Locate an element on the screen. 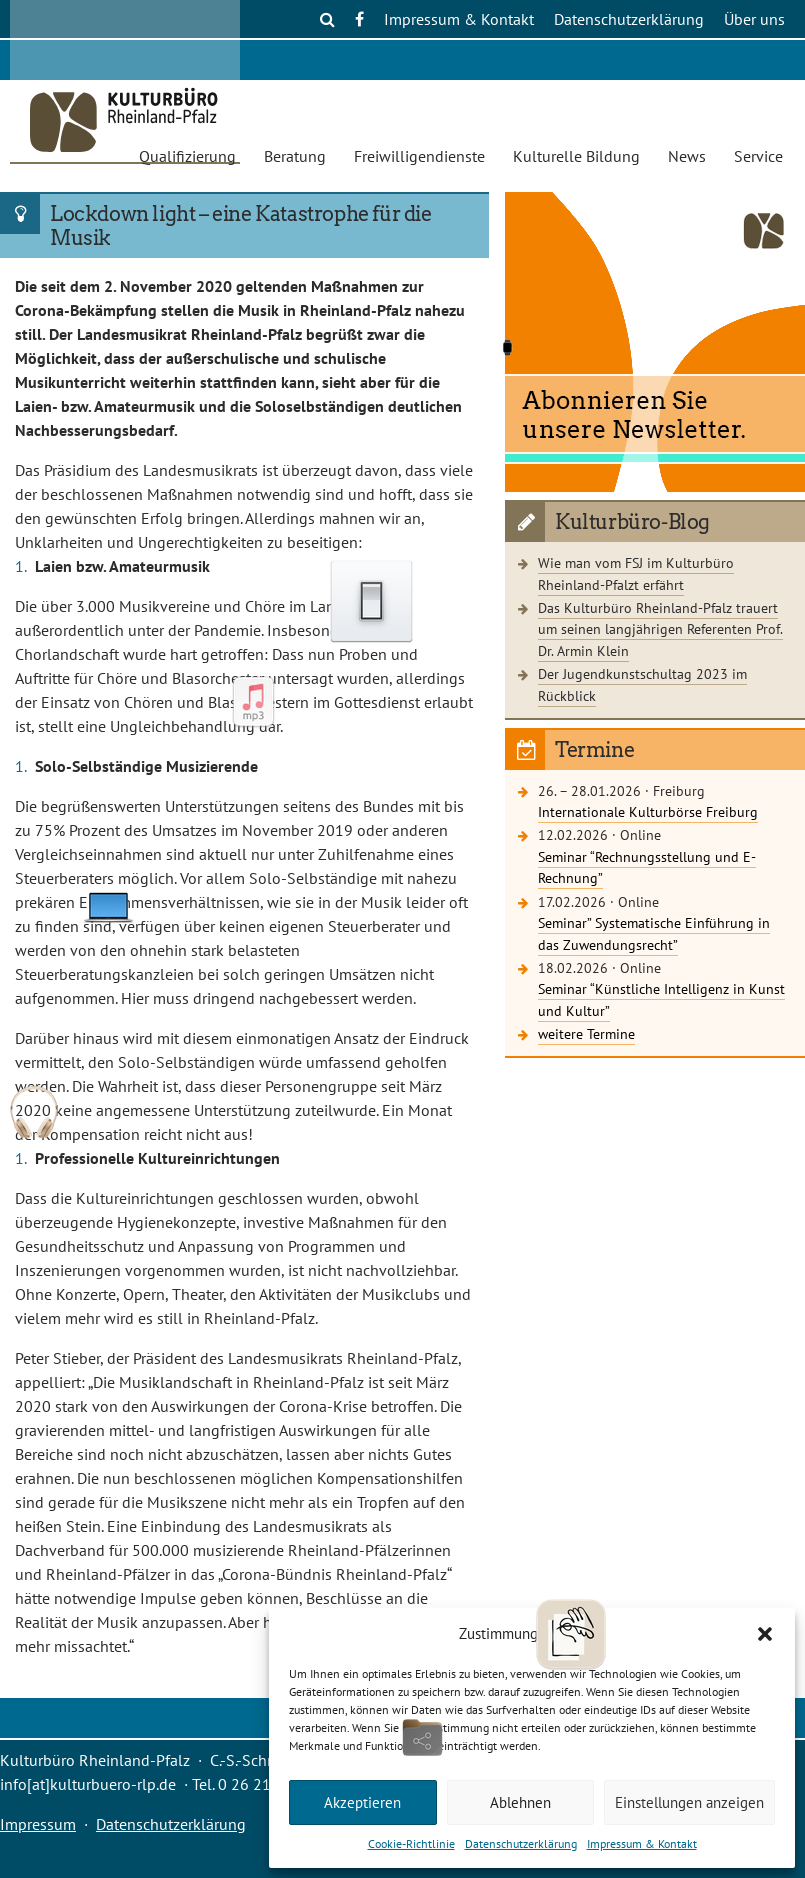  connect bluetooth headphones is located at coordinates (34, 1112).